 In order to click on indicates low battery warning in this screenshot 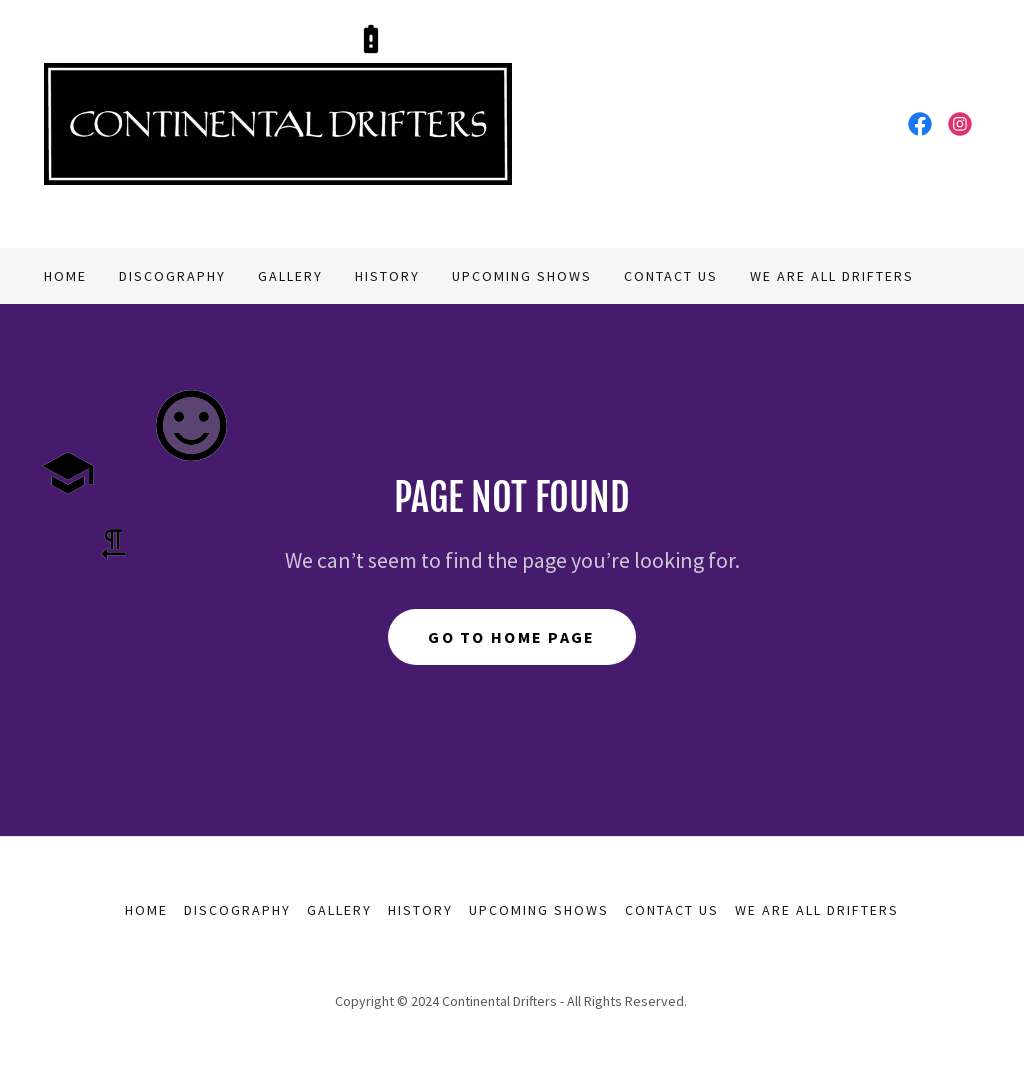, I will do `click(371, 39)`.